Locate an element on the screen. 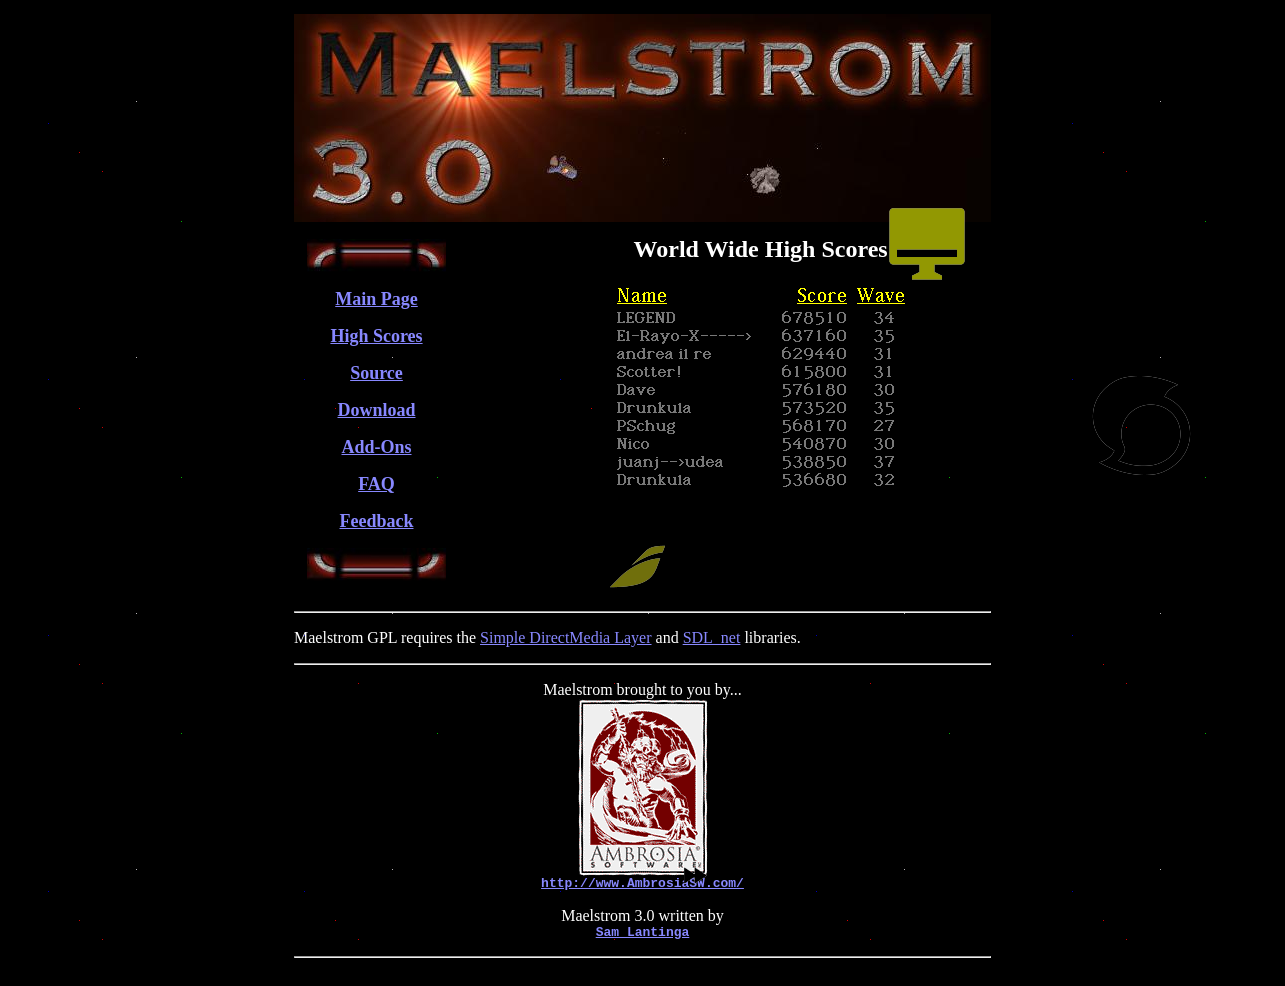 This screenshot has height=986, width=1285. mac desktop computer or imac device is located at coordinates (927, 242).